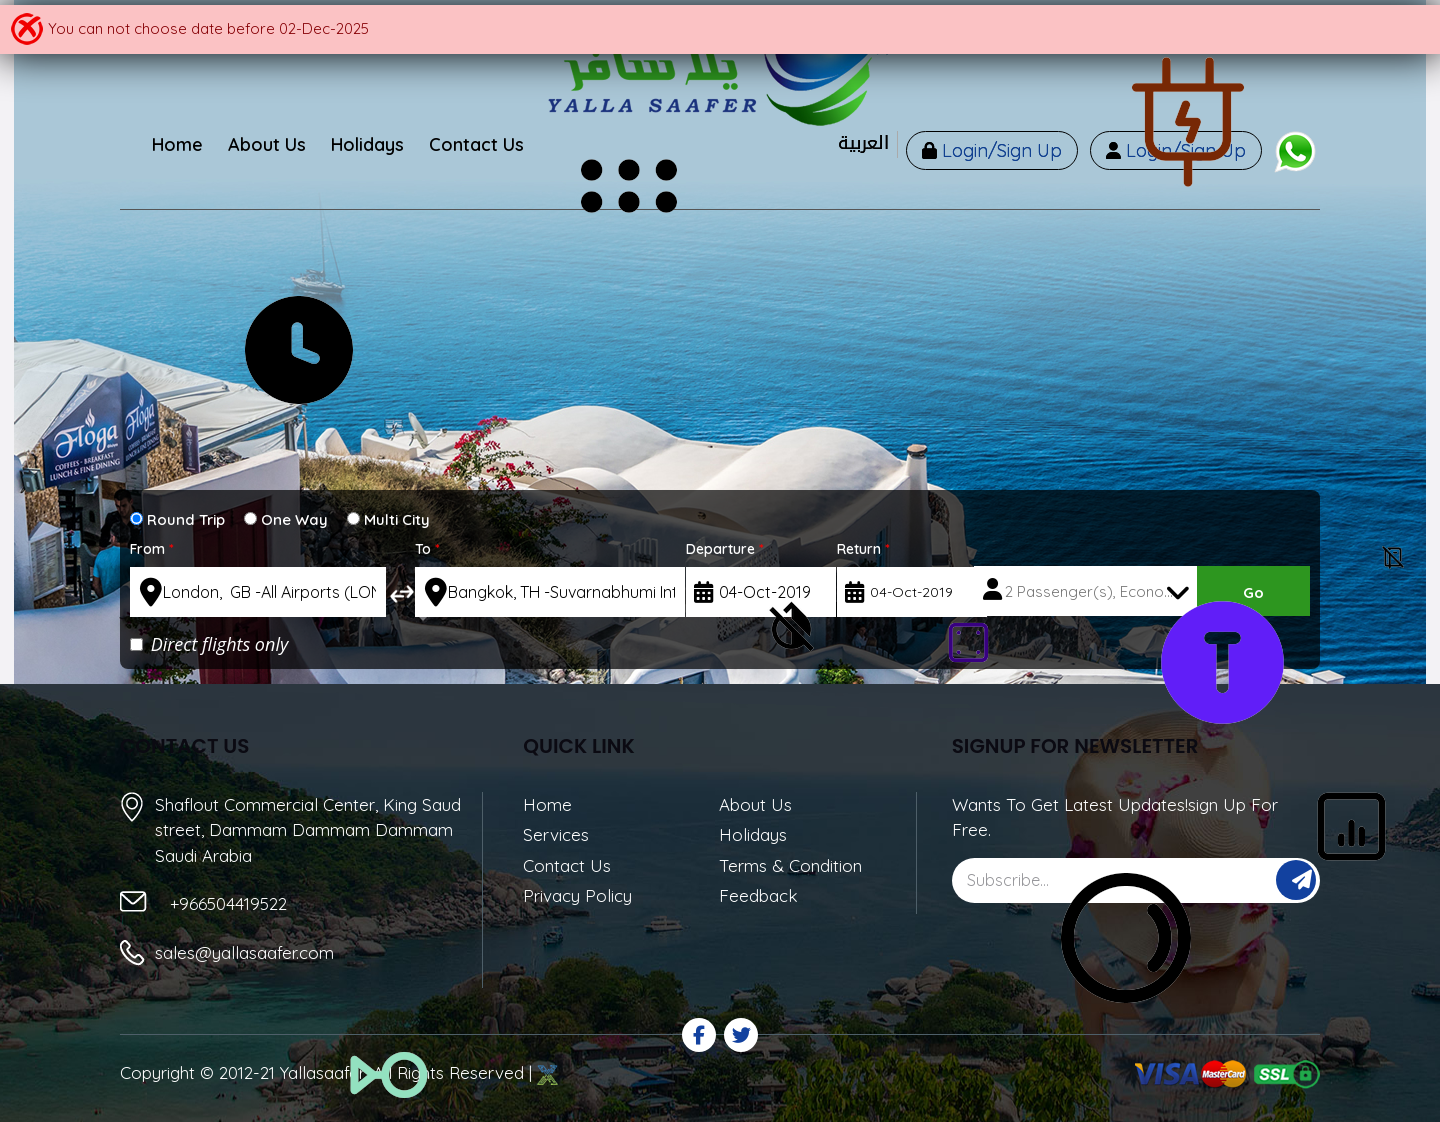  I want to click on disable color inversion mode, so click(791, 625).